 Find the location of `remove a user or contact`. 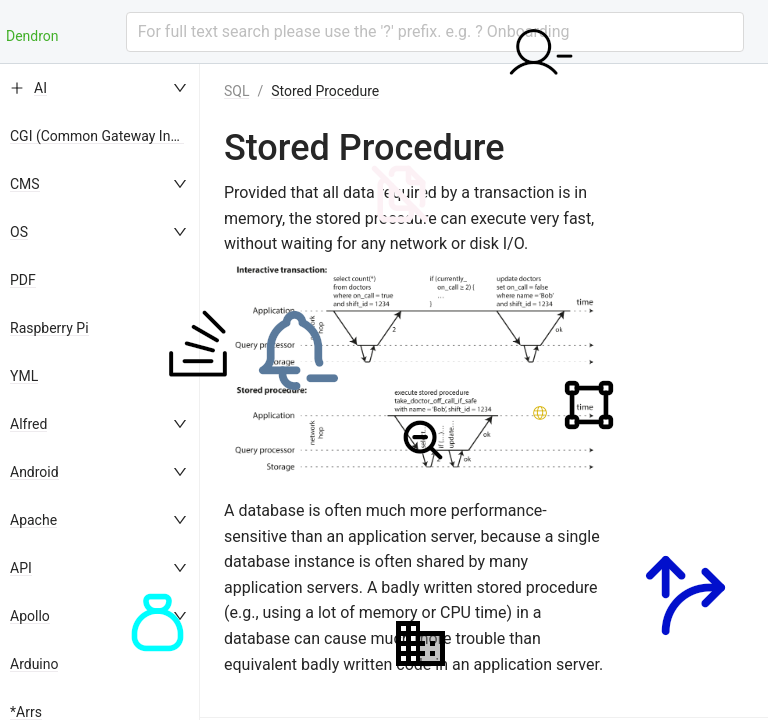

remove a user or contact is located at coordinates (539, 54).